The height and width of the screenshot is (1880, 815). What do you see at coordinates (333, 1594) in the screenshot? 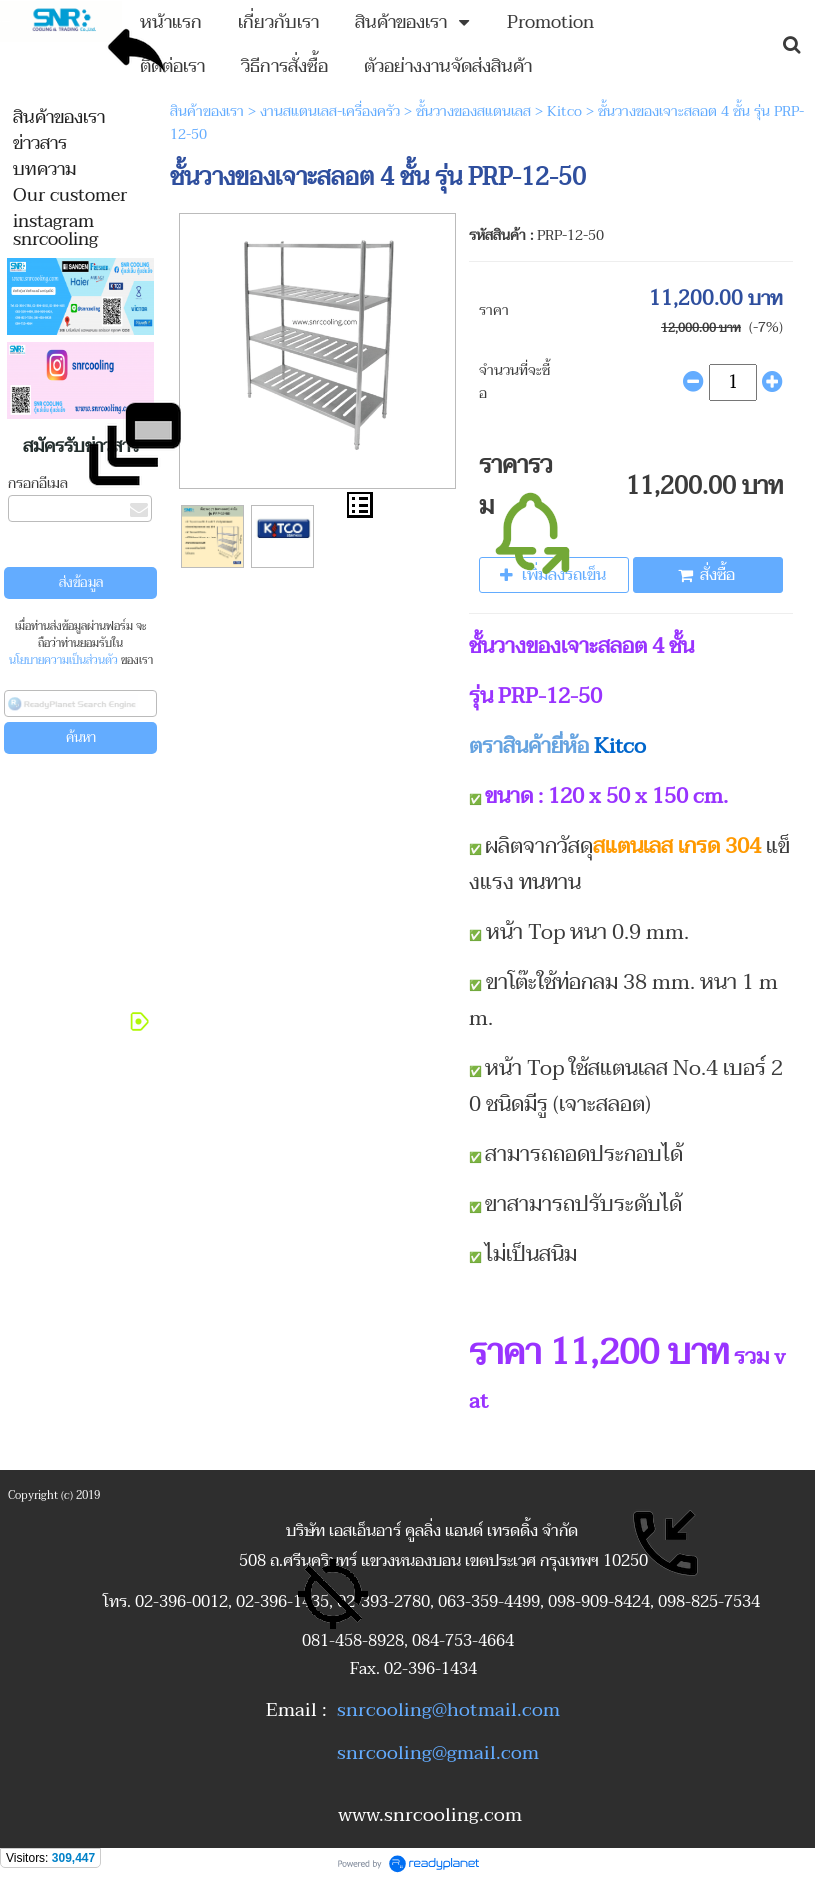
I see `location services are disabled` at bounding box center [333, 1594].